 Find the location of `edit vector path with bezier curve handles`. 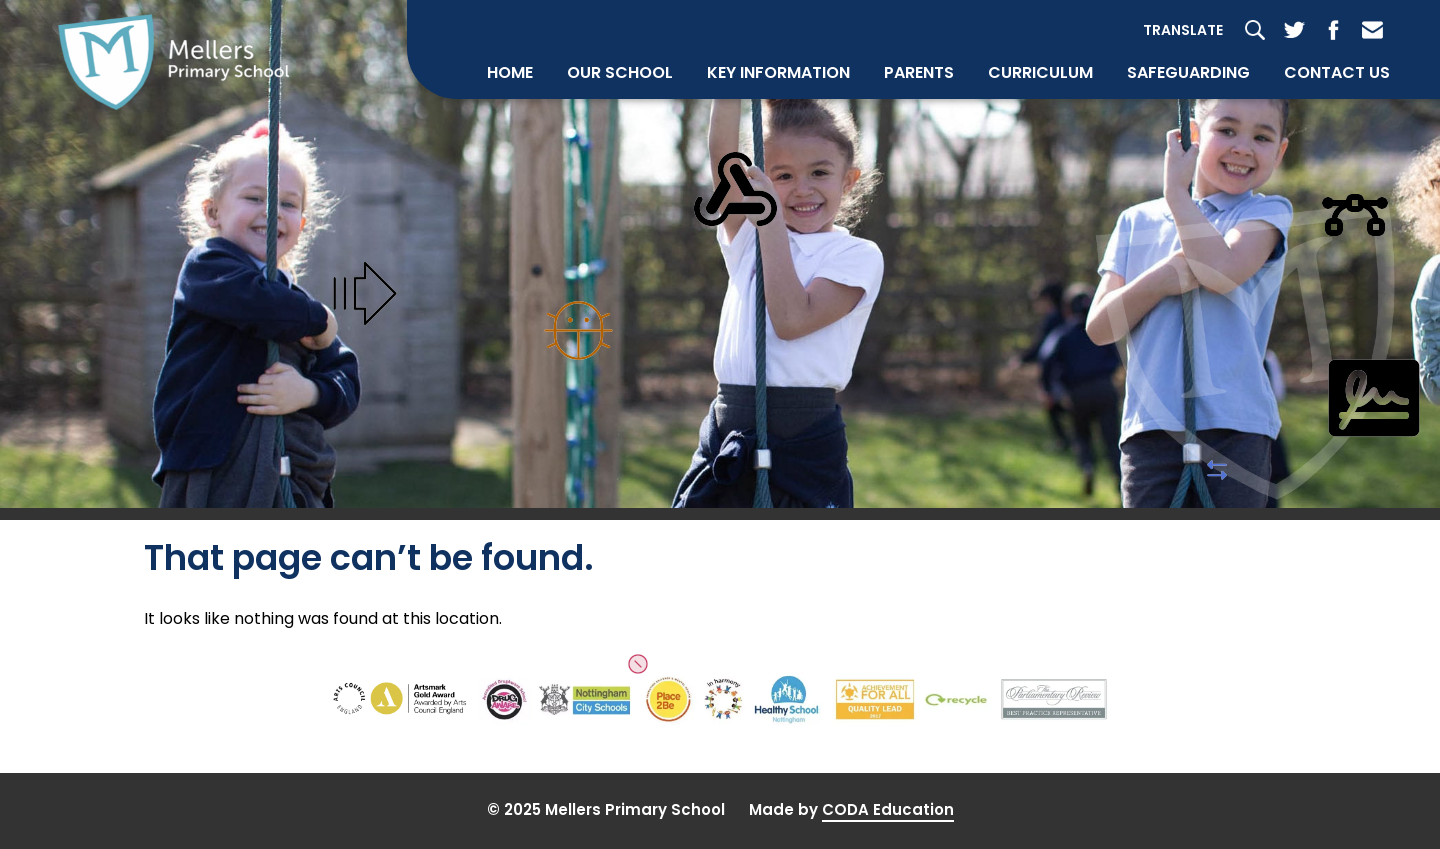

edit vector path with bezier curve handles is located at coordinates (1355, 215).